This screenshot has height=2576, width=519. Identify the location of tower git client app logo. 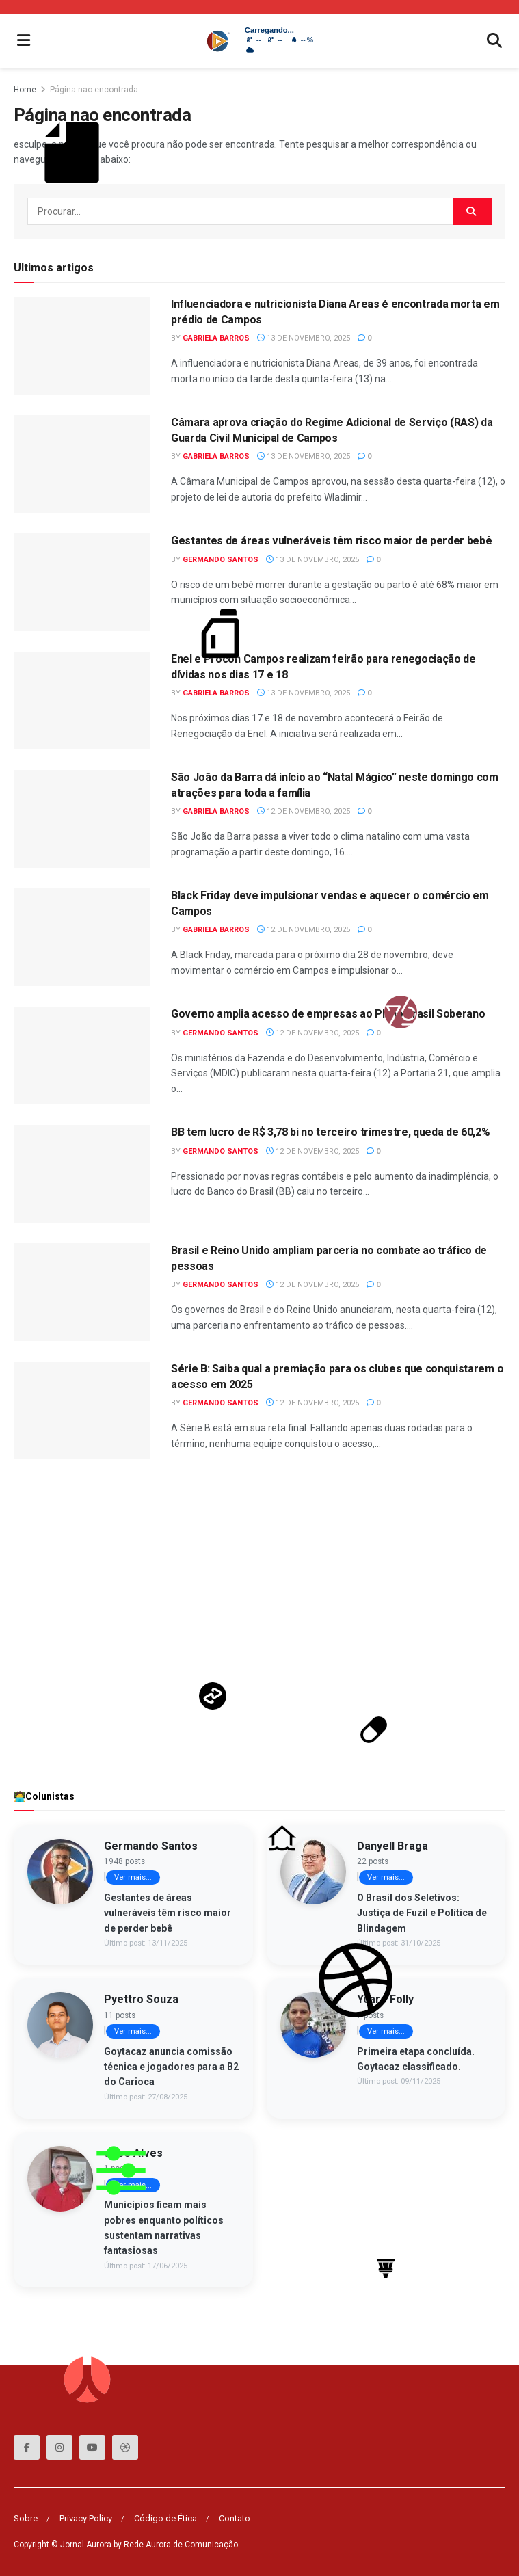
(386, 2268).